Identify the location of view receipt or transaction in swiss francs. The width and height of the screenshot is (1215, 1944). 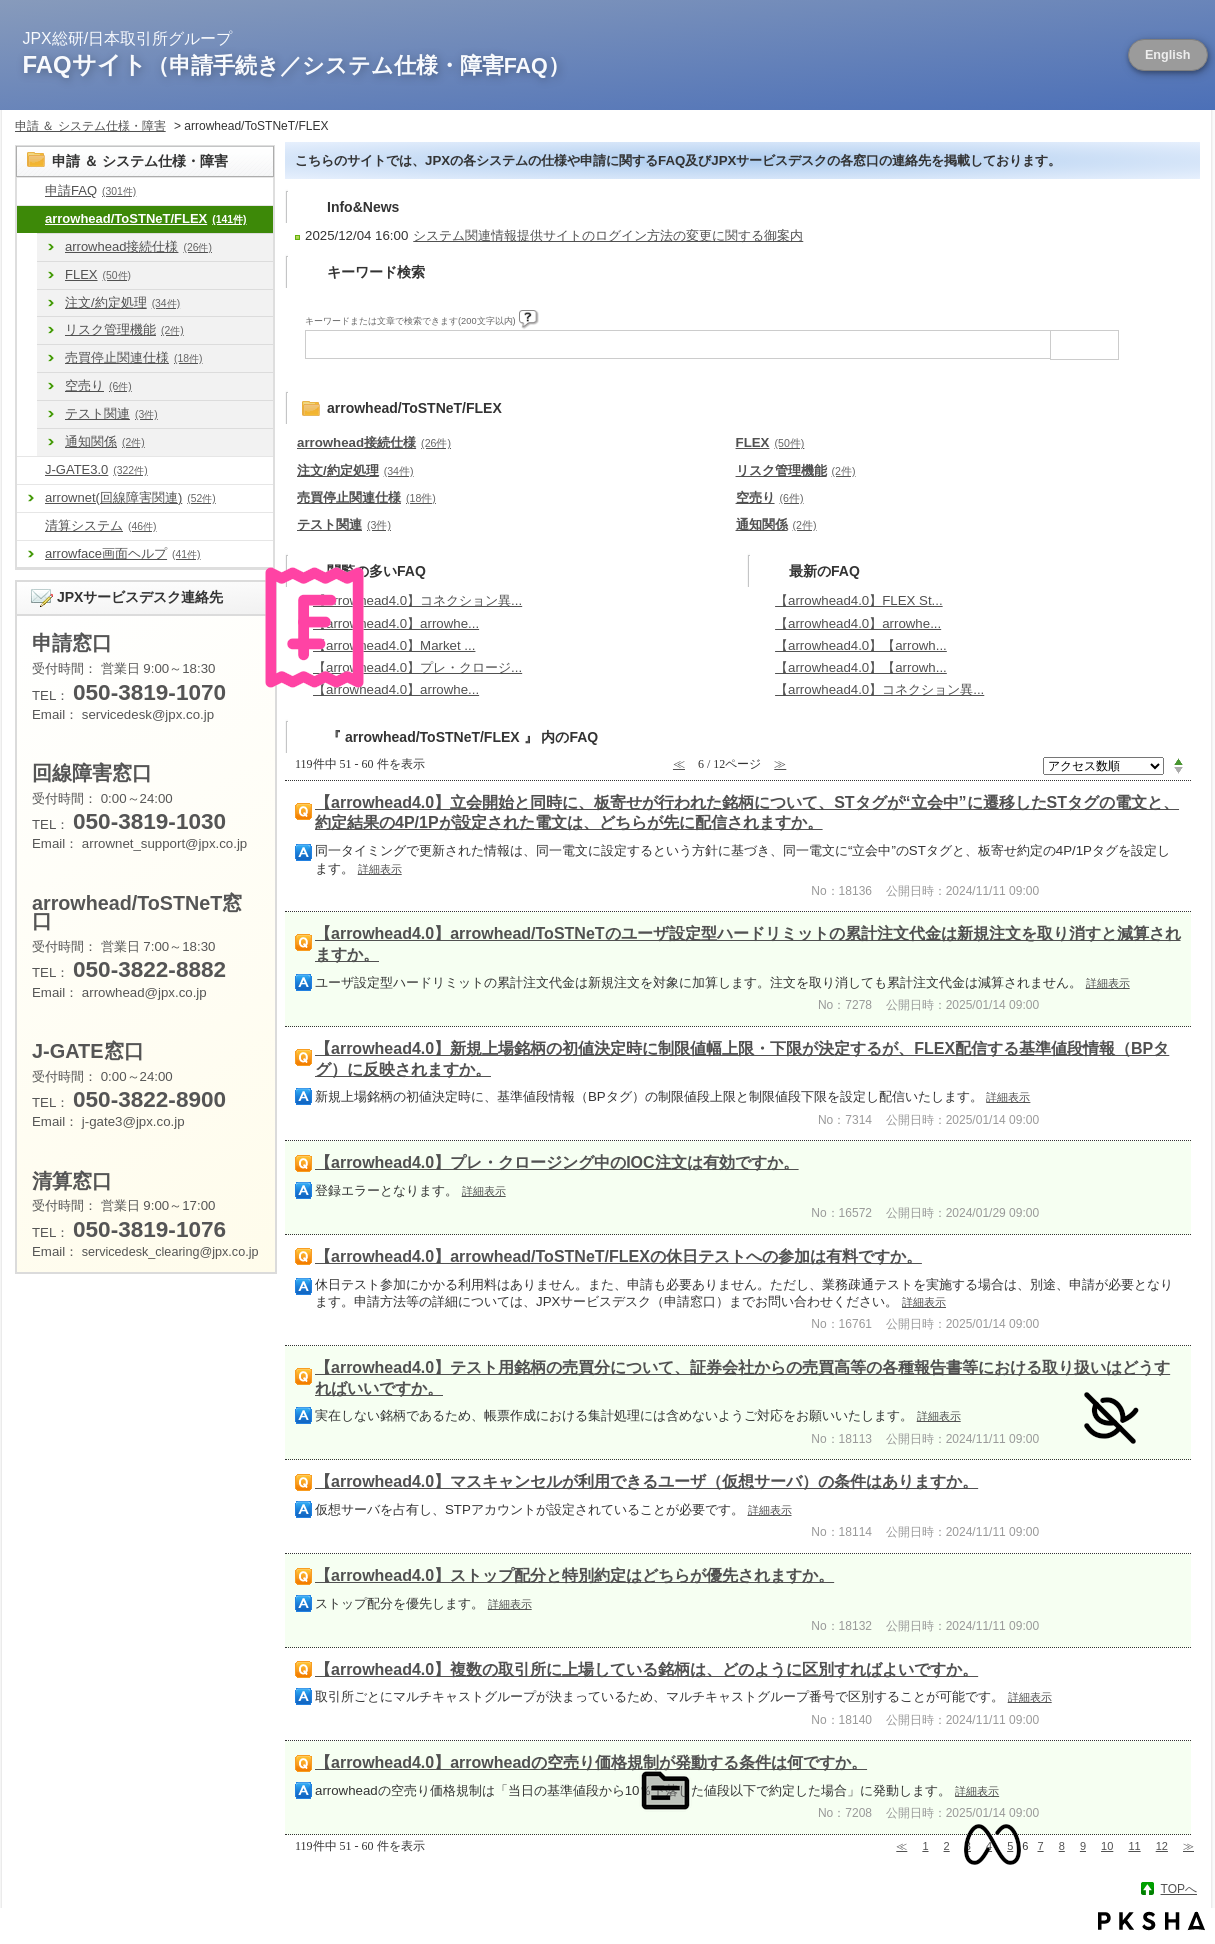
(314, 627).